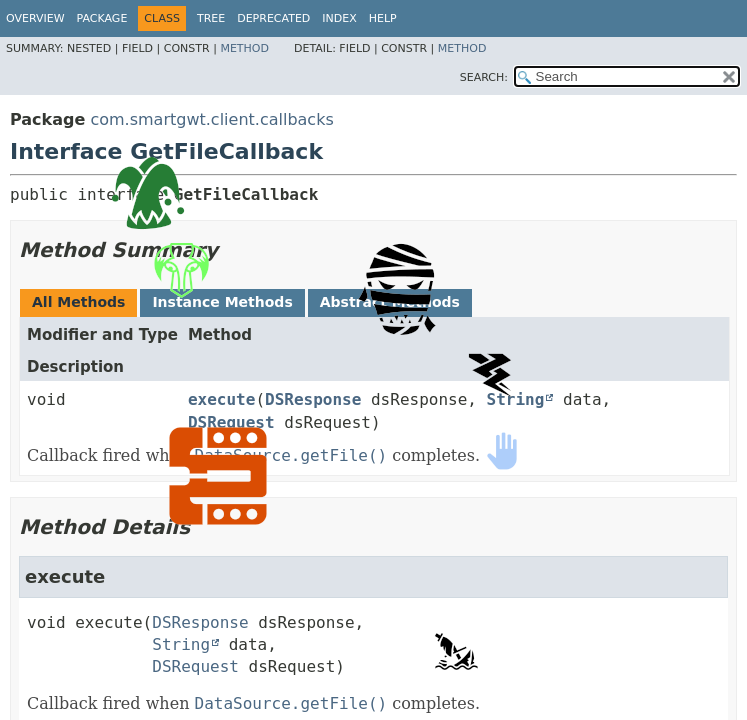 The image size is (747, 720). Describe the element at coordinates (218, 476) in the screenshot. I see `connect or link two components together` at that location.